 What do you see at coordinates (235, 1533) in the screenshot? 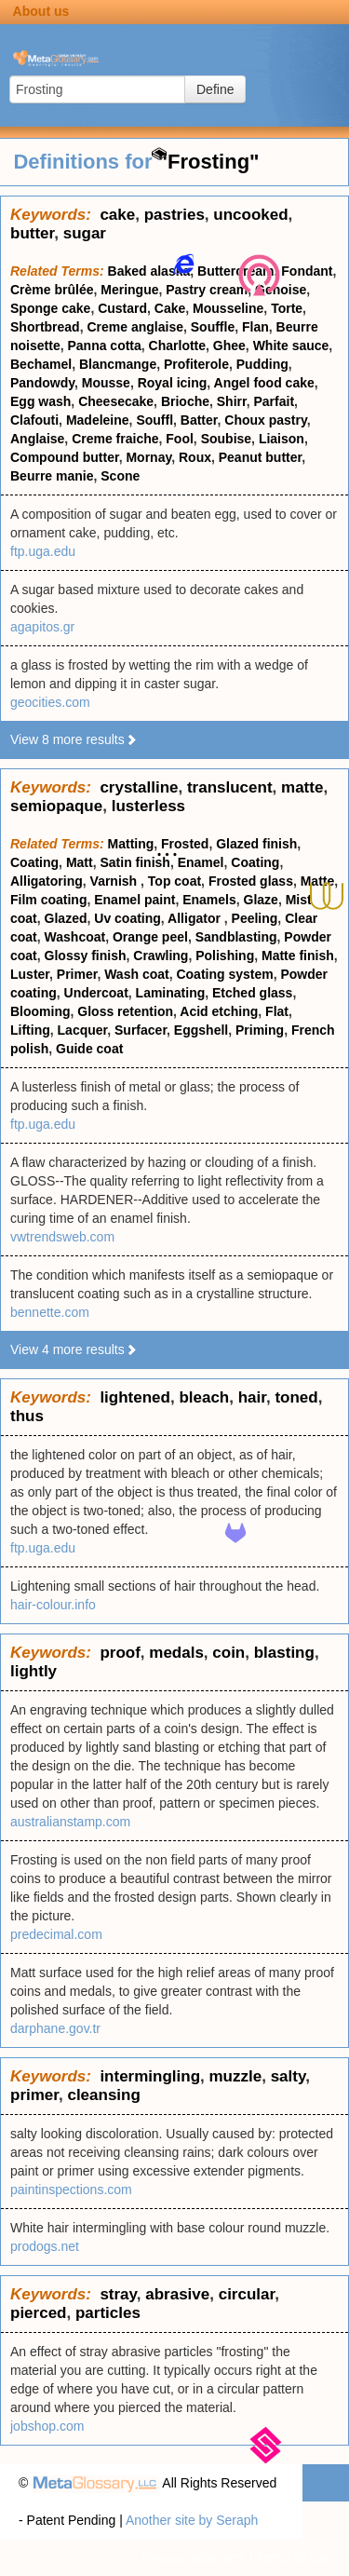
I see `open GitLab` at bounding box center [235, 1533].